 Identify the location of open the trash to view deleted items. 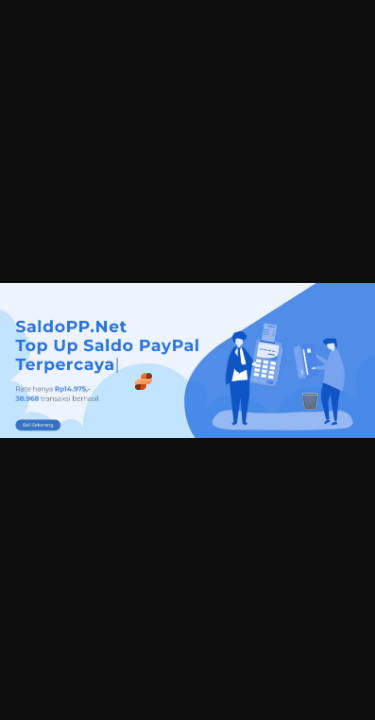
(310, 401).